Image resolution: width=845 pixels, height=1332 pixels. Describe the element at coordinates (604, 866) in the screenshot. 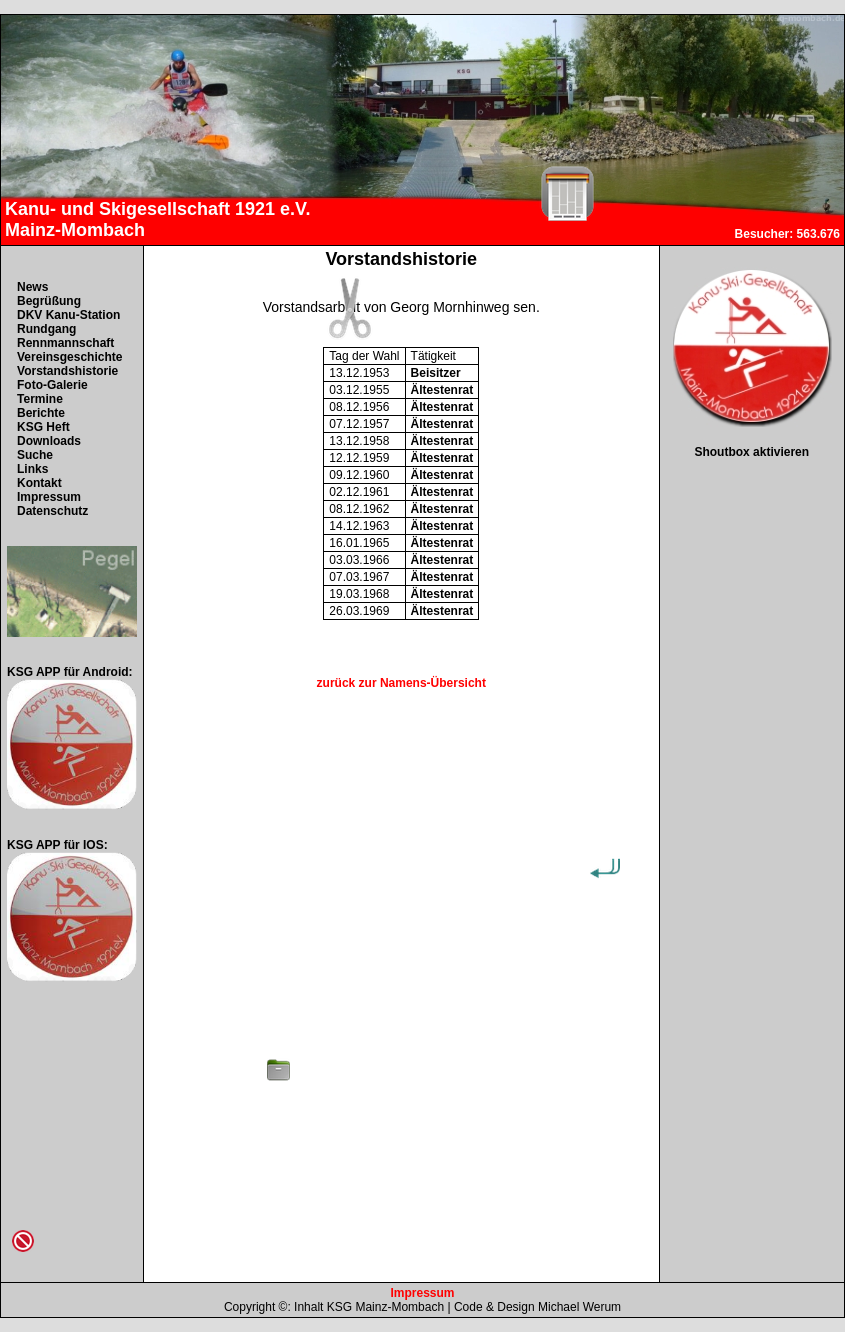

I see `reply to all recipients of an email` at that location.